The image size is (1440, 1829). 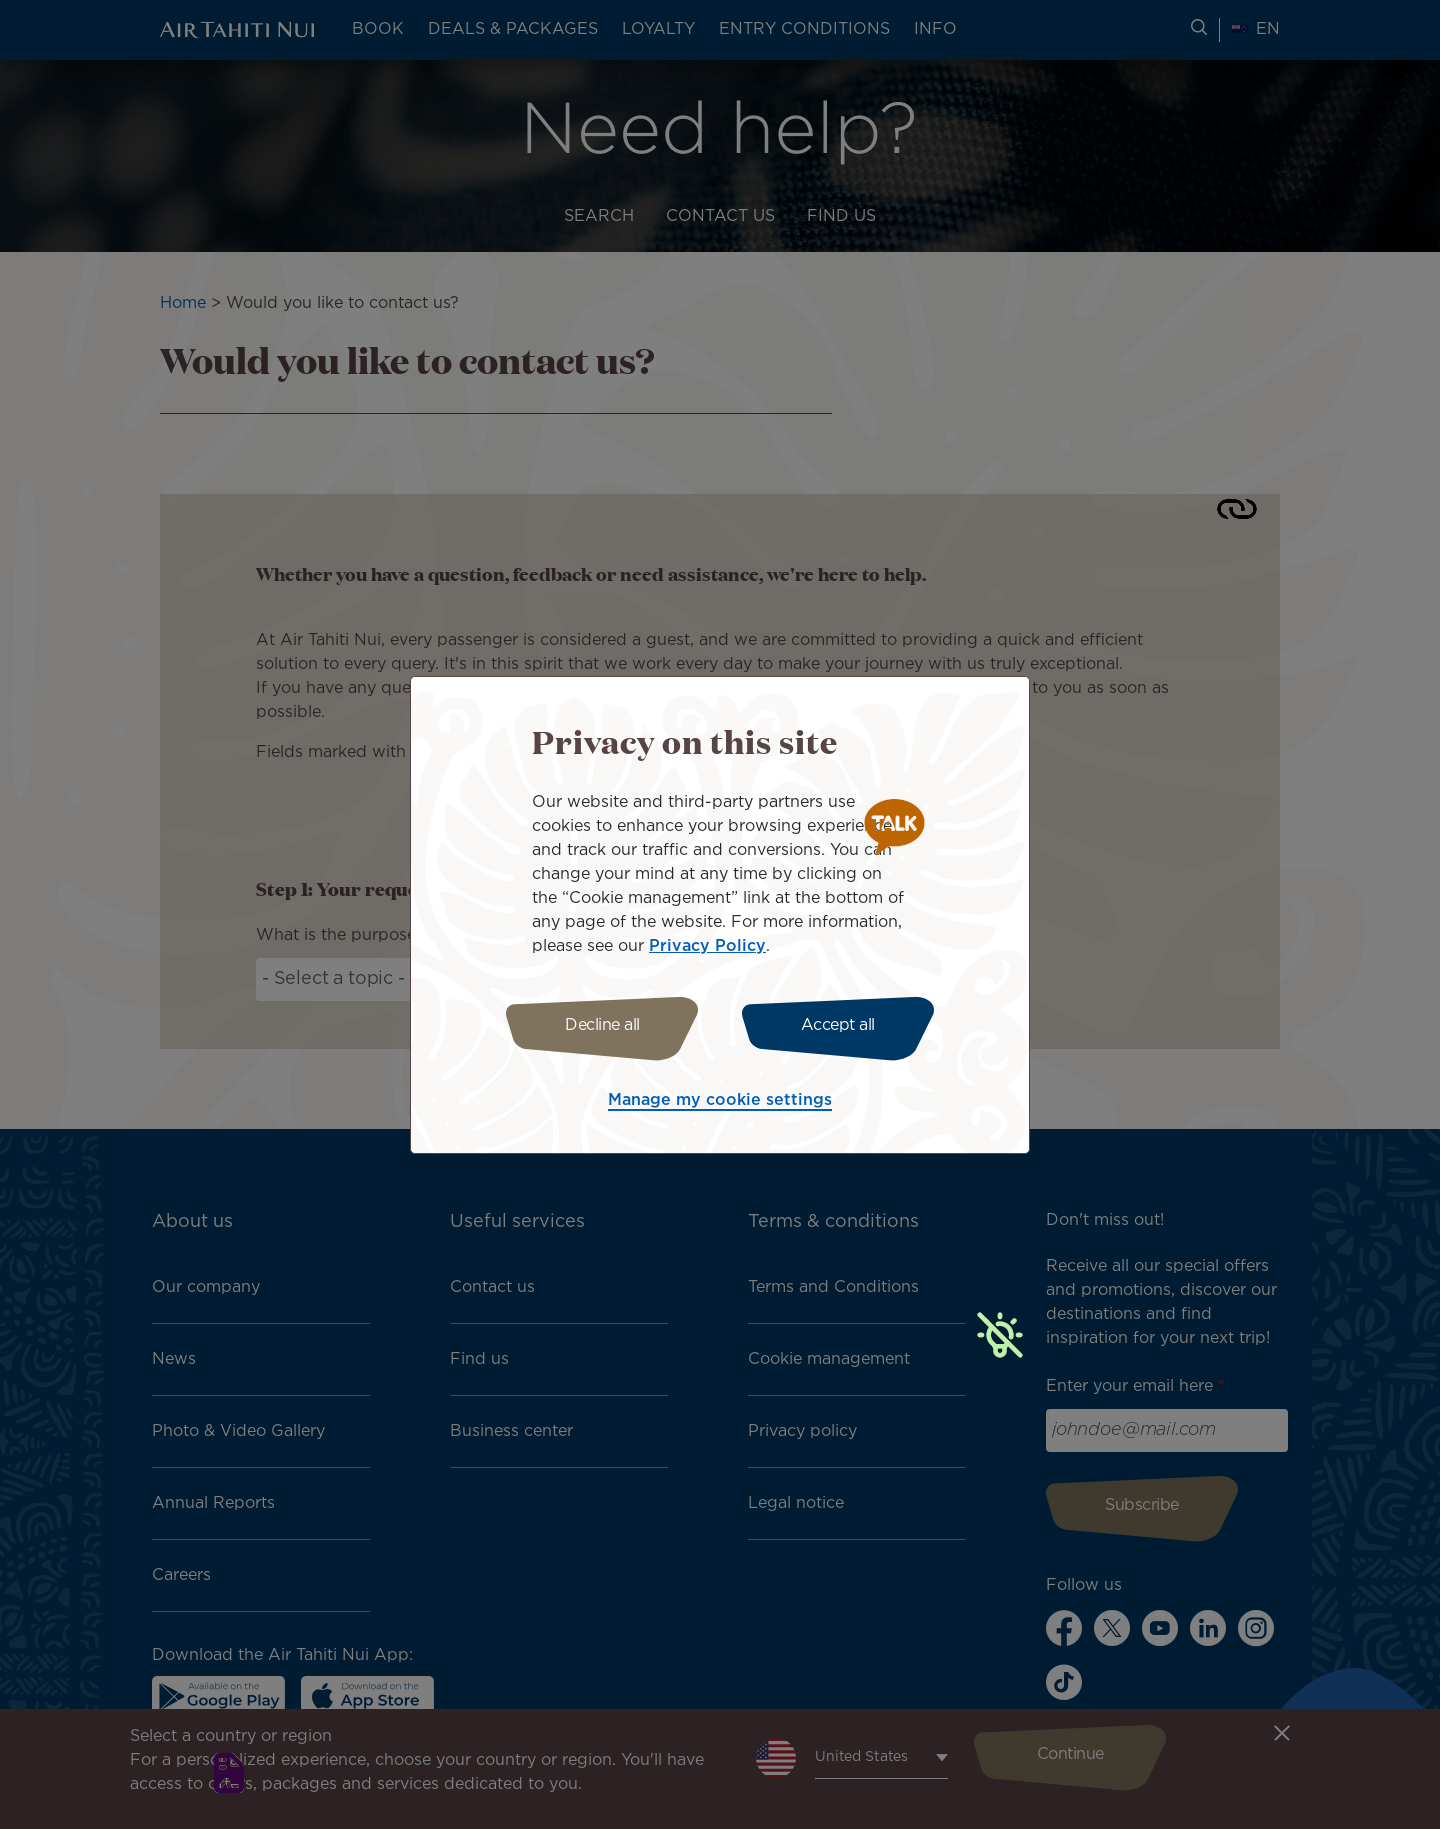 I want to click on copy or share a link, so click(x=1237, y=509).